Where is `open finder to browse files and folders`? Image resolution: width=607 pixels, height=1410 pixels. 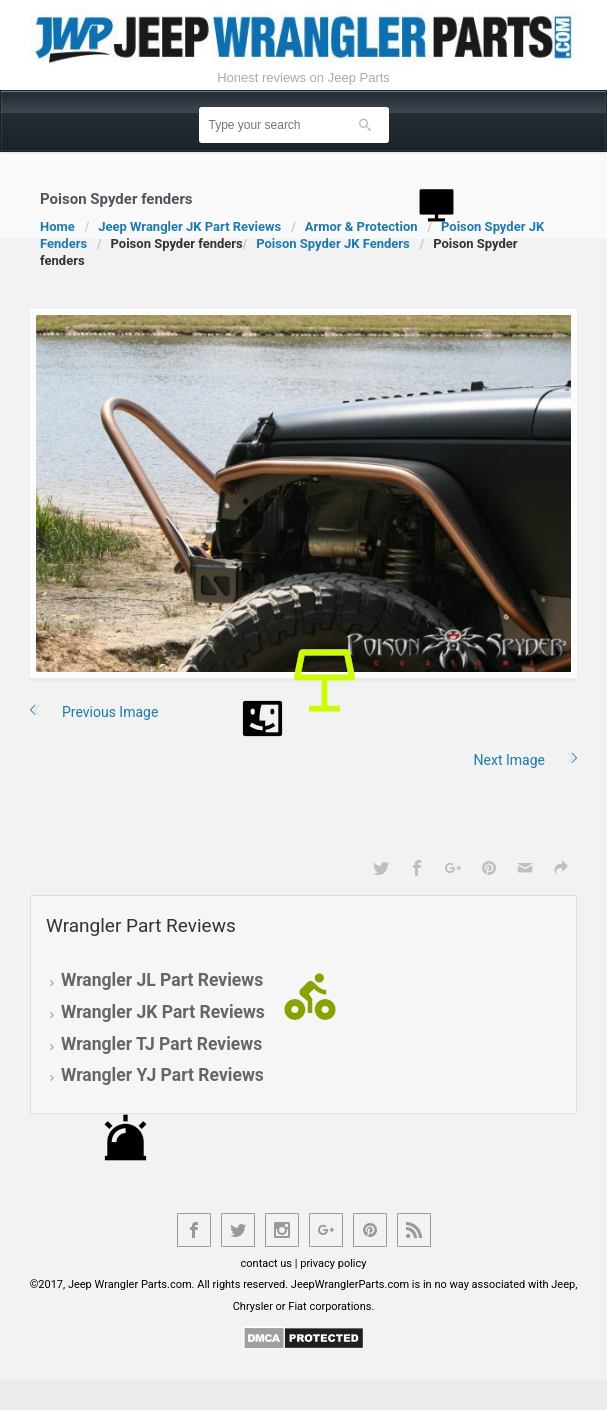
open finder to browse files and folders is located at coordinates (262, 718).